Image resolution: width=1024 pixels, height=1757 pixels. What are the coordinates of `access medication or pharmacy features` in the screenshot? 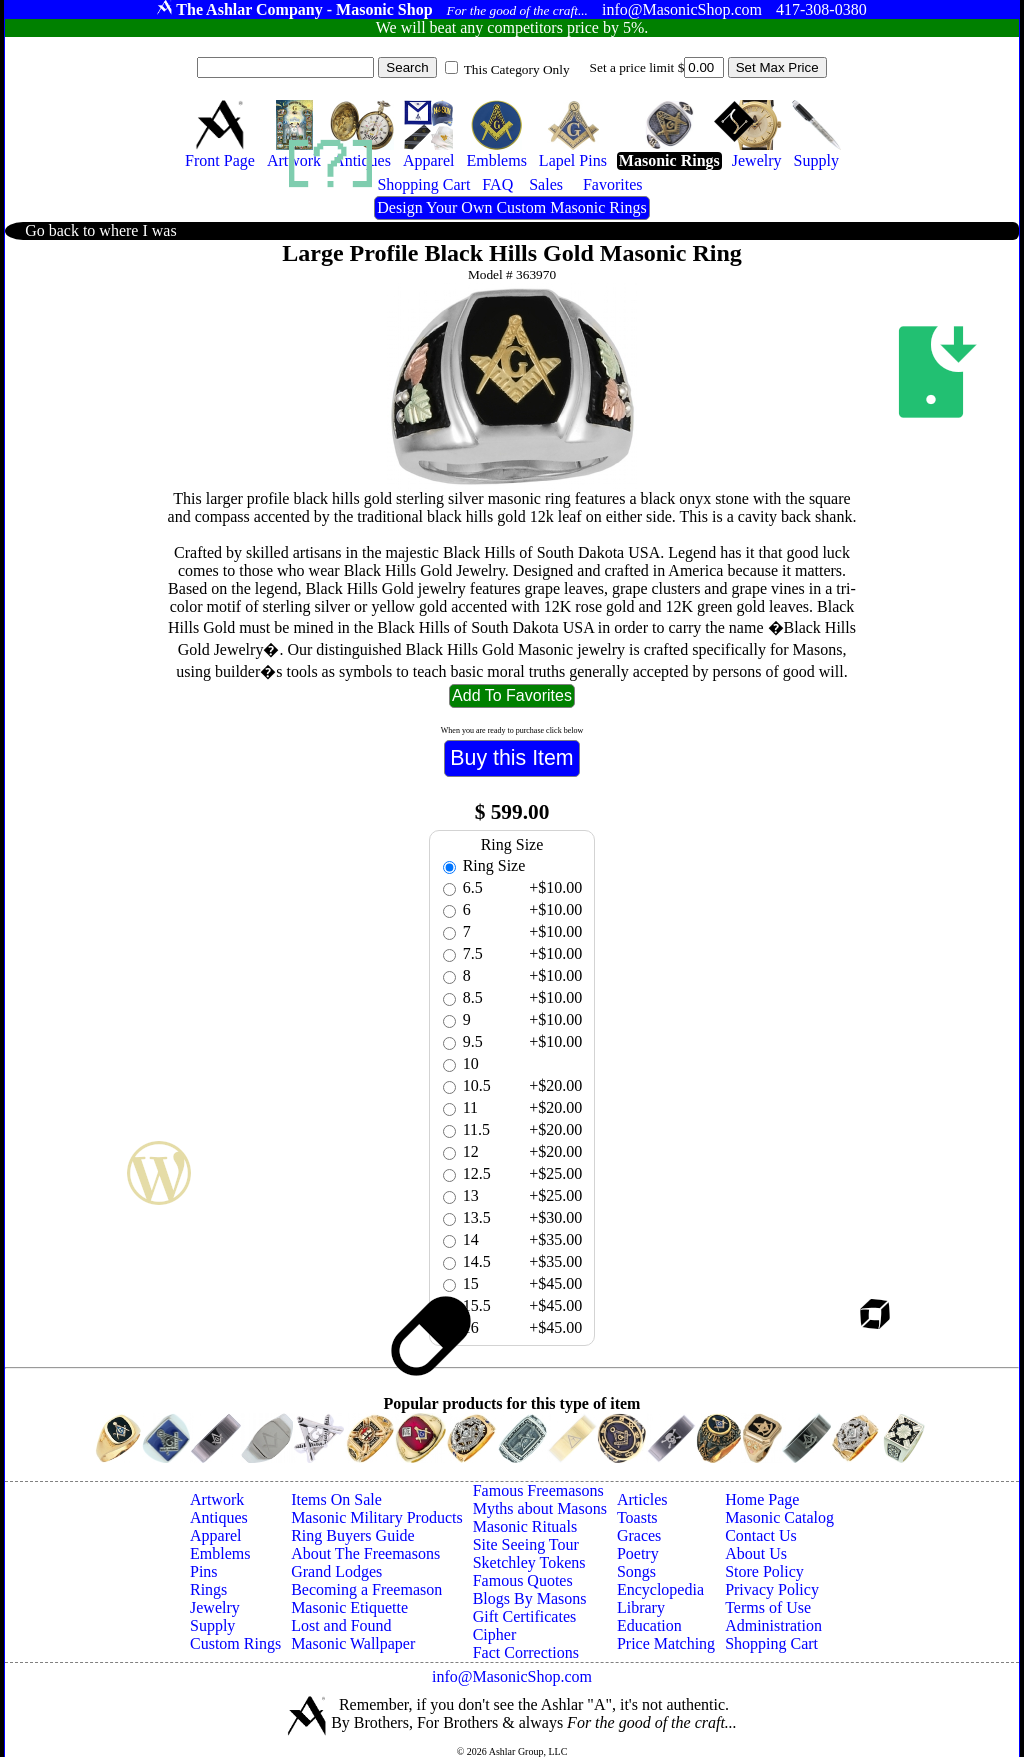 It's located at (431, 1336).